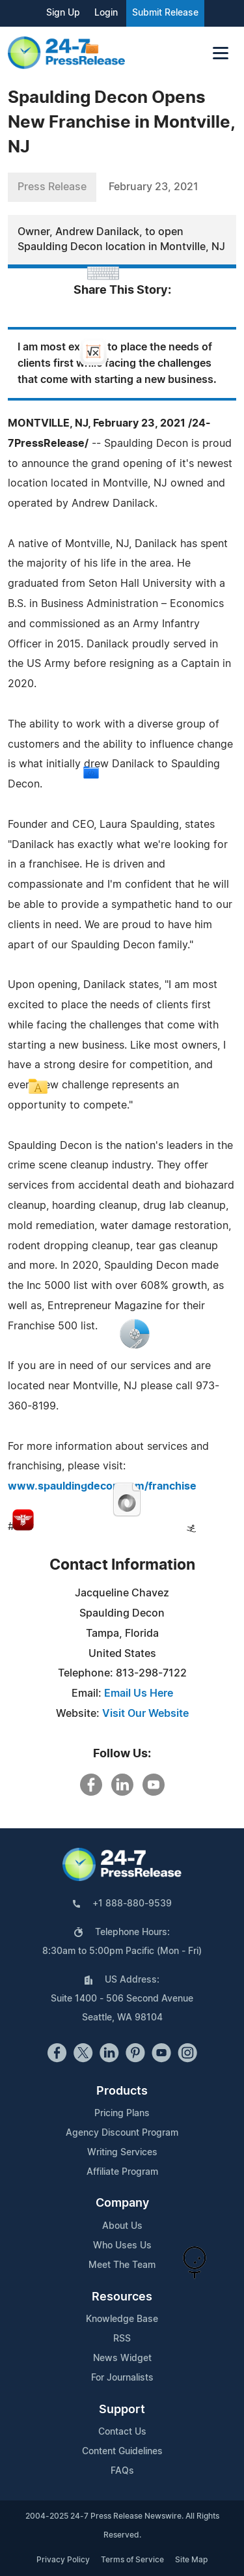  What do you see at coordinates (38, 1086) in the screenshot?
I see `open the fonts folder` at bounding box center [38, 1086].